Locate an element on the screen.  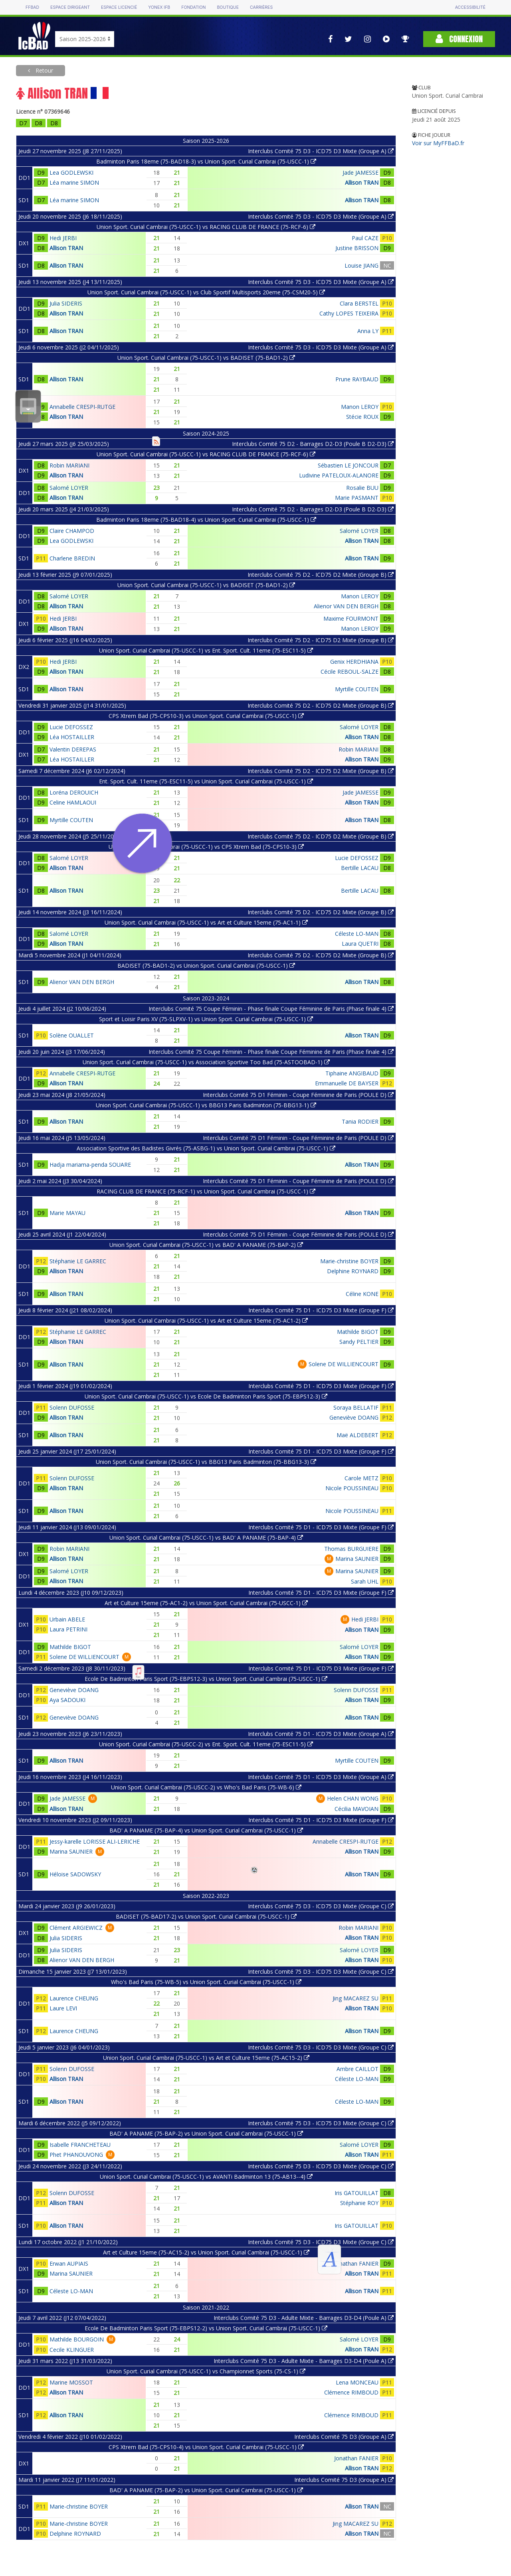
indicates a symbolic link or shortcut to another file is located at coordinates (142, 843).